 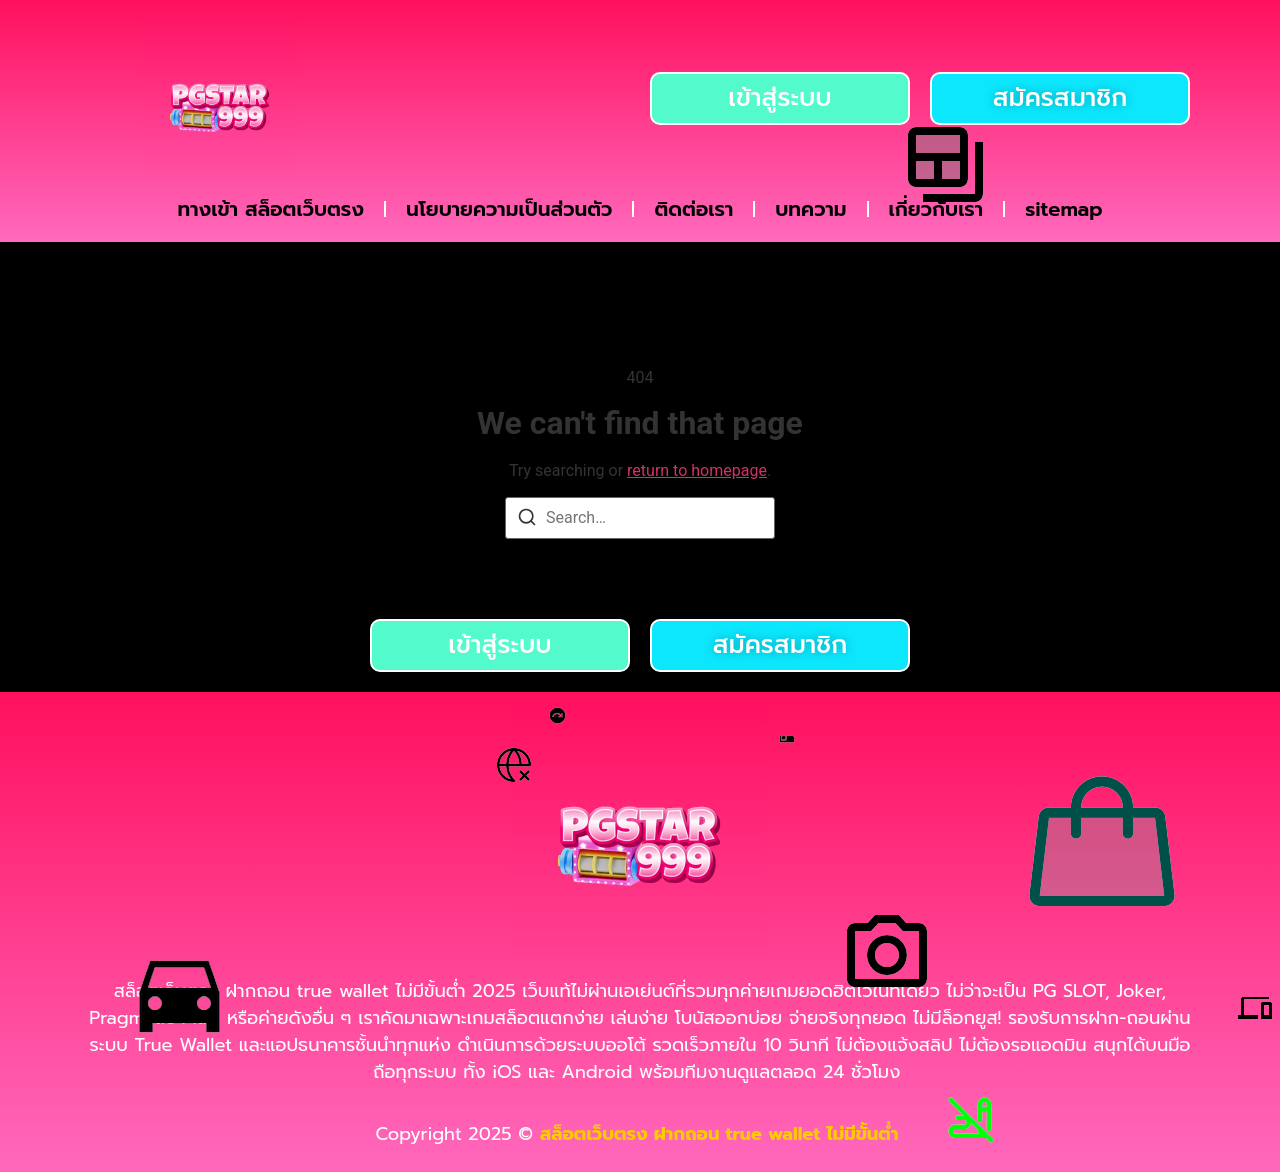 What do you see at coordinates (557, 715) in the screenshot?
I see `skip to next scheduled task or plan` at bounding box center [557, 715].